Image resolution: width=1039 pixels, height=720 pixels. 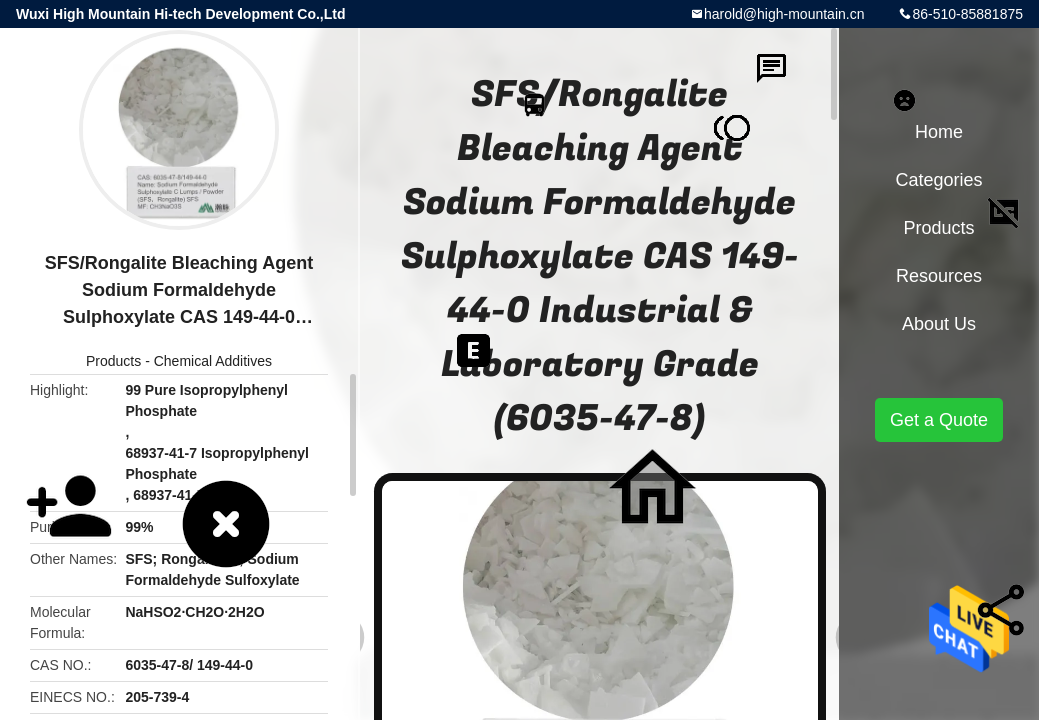 What do you see at coordinates (69, 506) in the screenshot?
I see `add a new contact` at bounding box center [69, 506].